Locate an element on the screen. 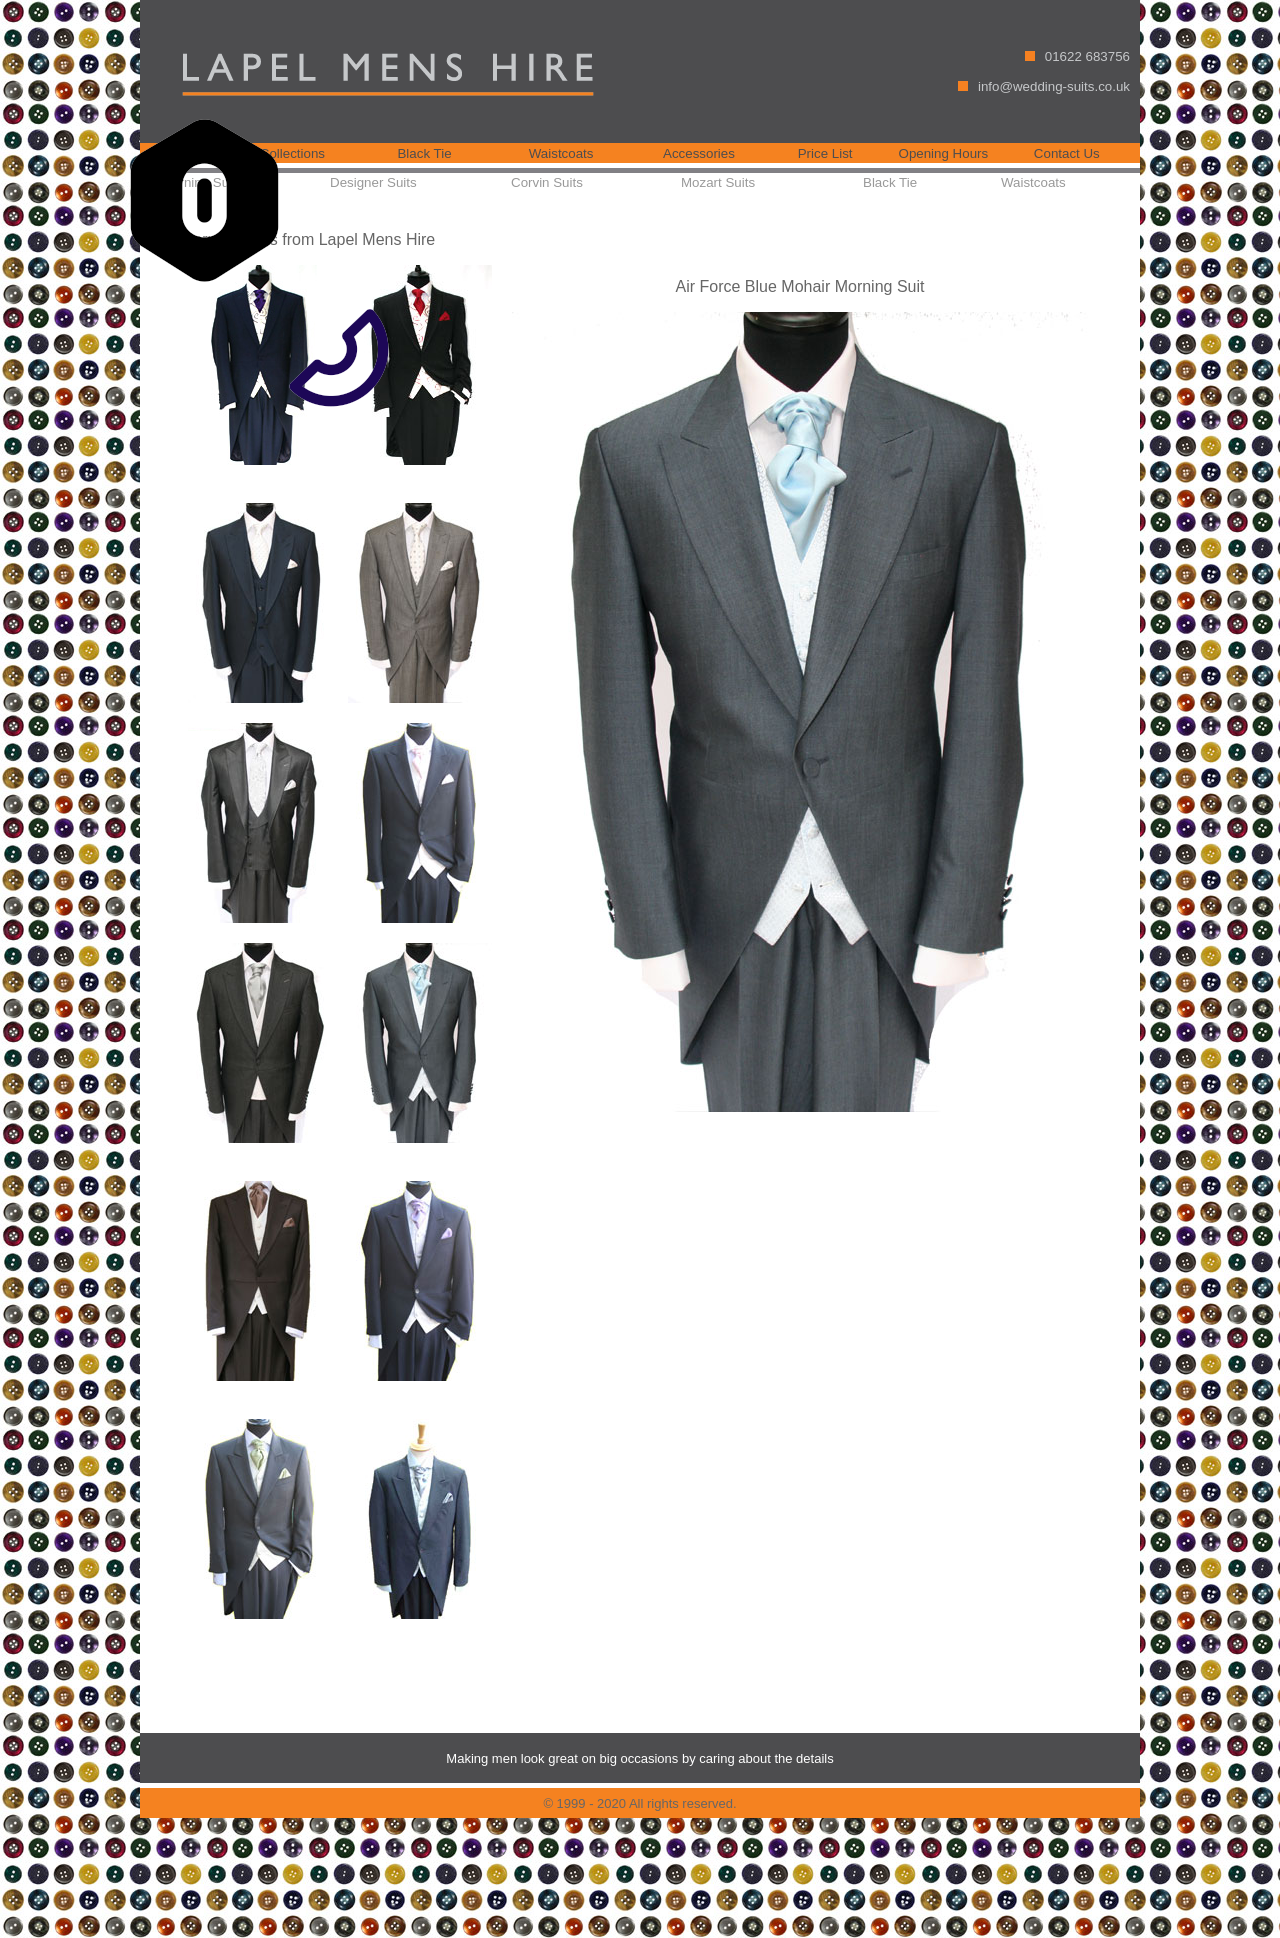  select melon or cantaloupe fruit is located at coordinates (341, 359).